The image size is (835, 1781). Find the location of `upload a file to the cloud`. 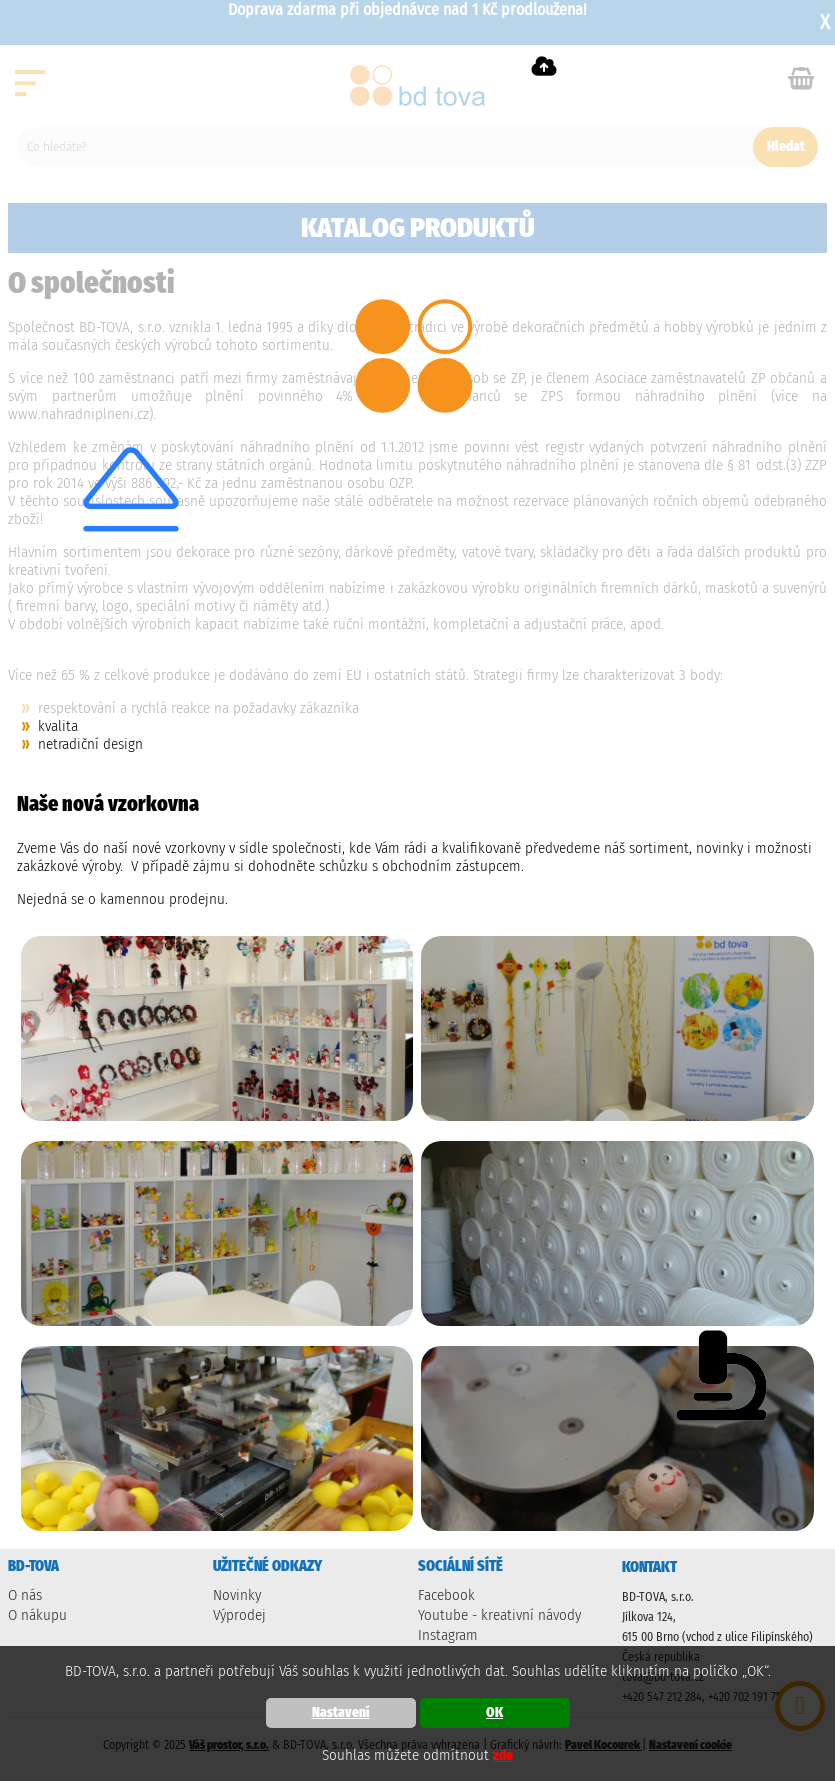

upload a file to the cloud is located at coordinates (544, 66).